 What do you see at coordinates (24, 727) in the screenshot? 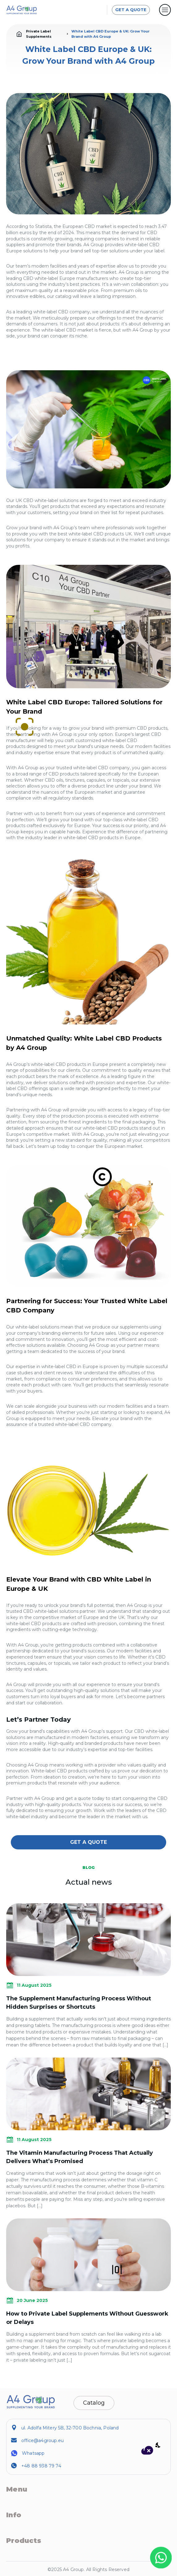
I see `activate camera focus or targeting mode` at bounding box center [24, 727].